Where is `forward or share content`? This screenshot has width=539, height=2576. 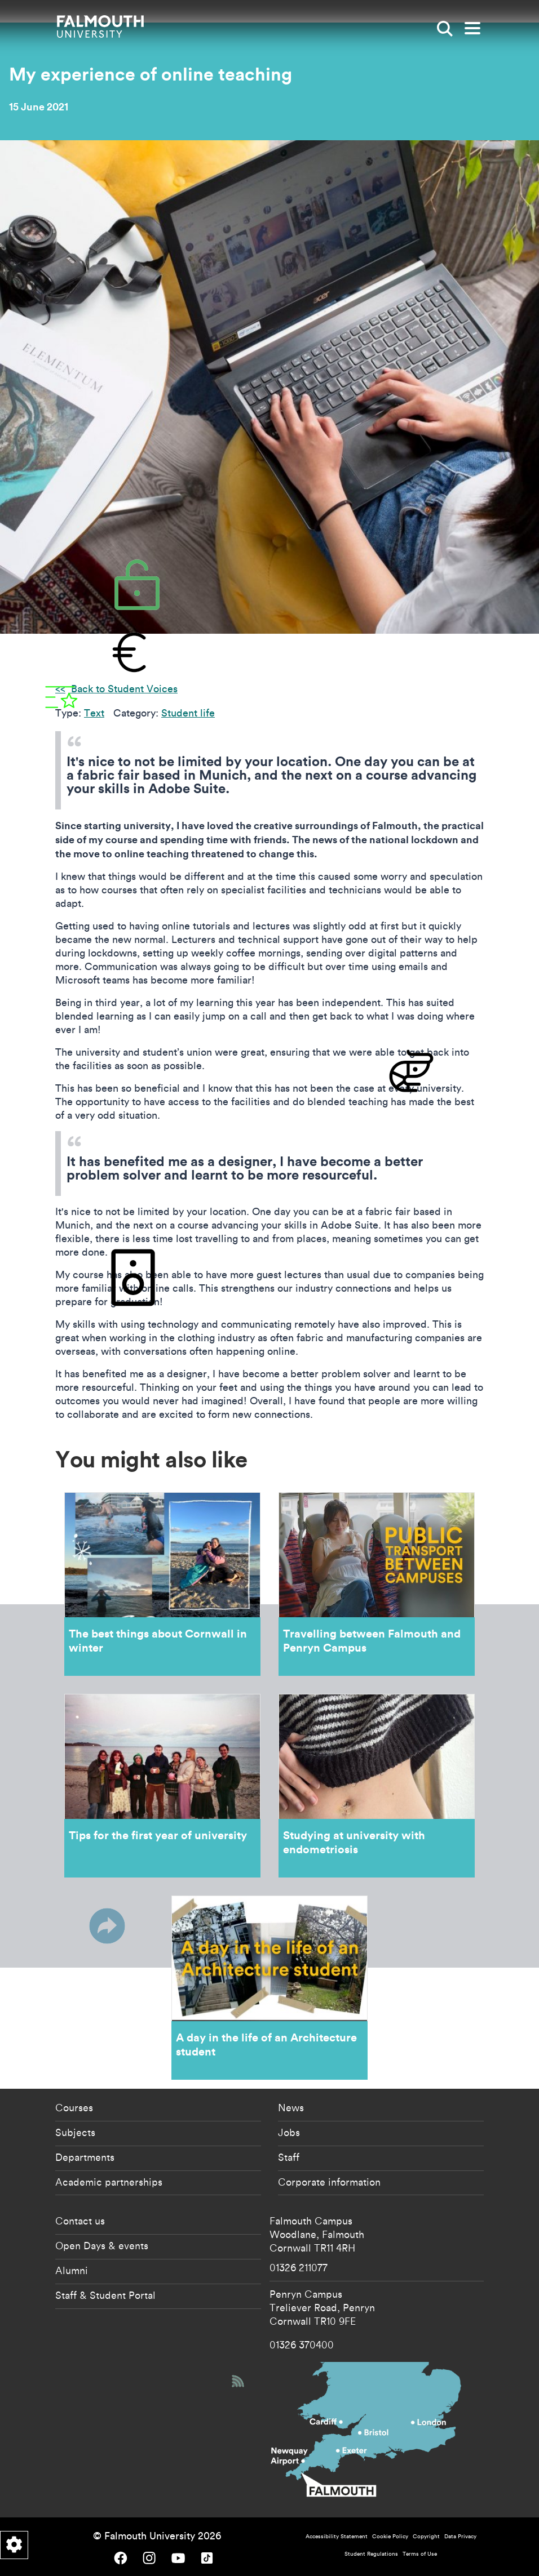
forward or share content is located at coordinates (107, 1926).